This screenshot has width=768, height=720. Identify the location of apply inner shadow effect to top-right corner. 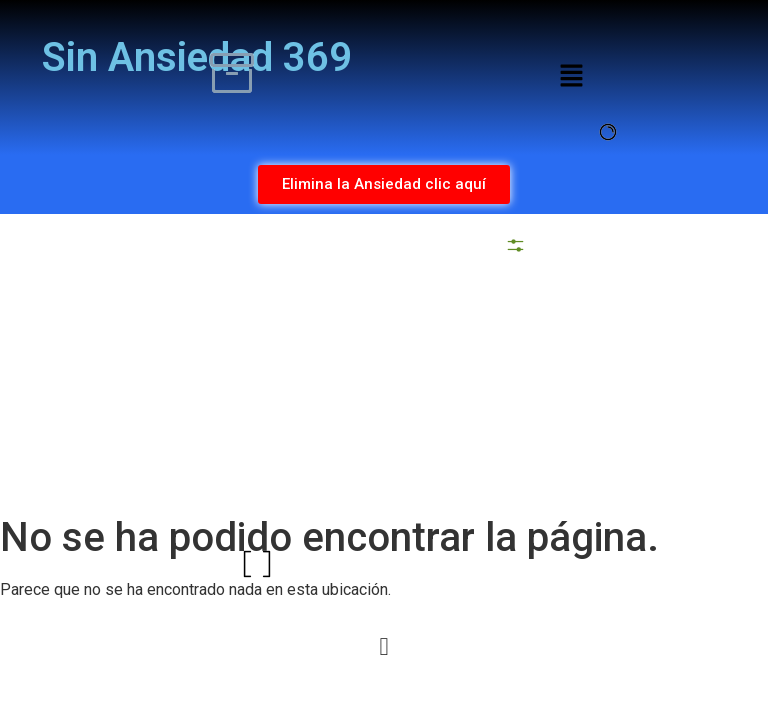
(608, 132).